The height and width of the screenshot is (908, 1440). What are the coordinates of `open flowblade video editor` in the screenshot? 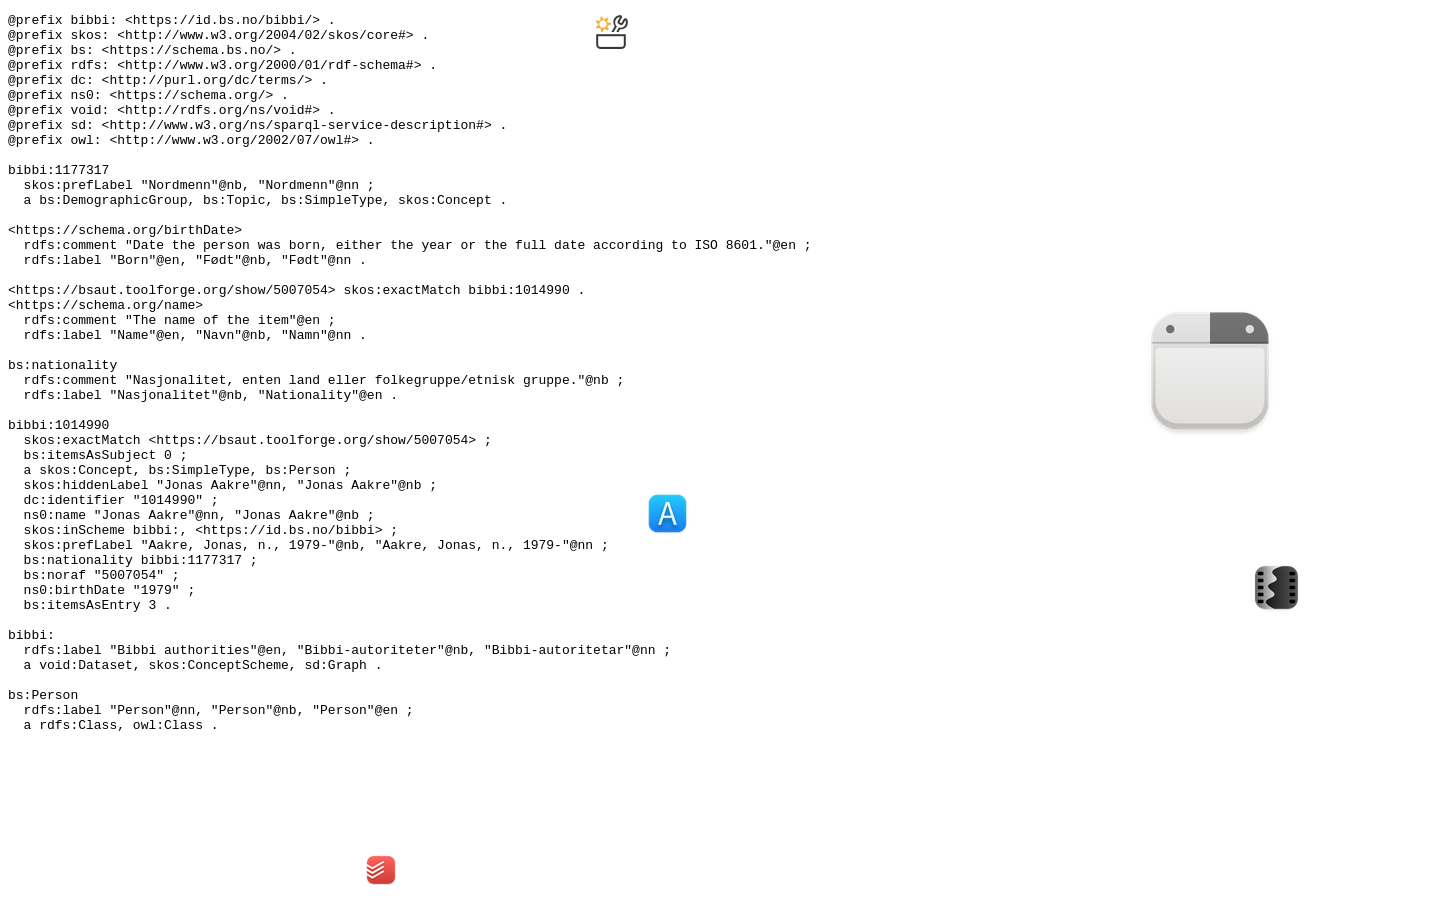 It's located at (1276, 587).